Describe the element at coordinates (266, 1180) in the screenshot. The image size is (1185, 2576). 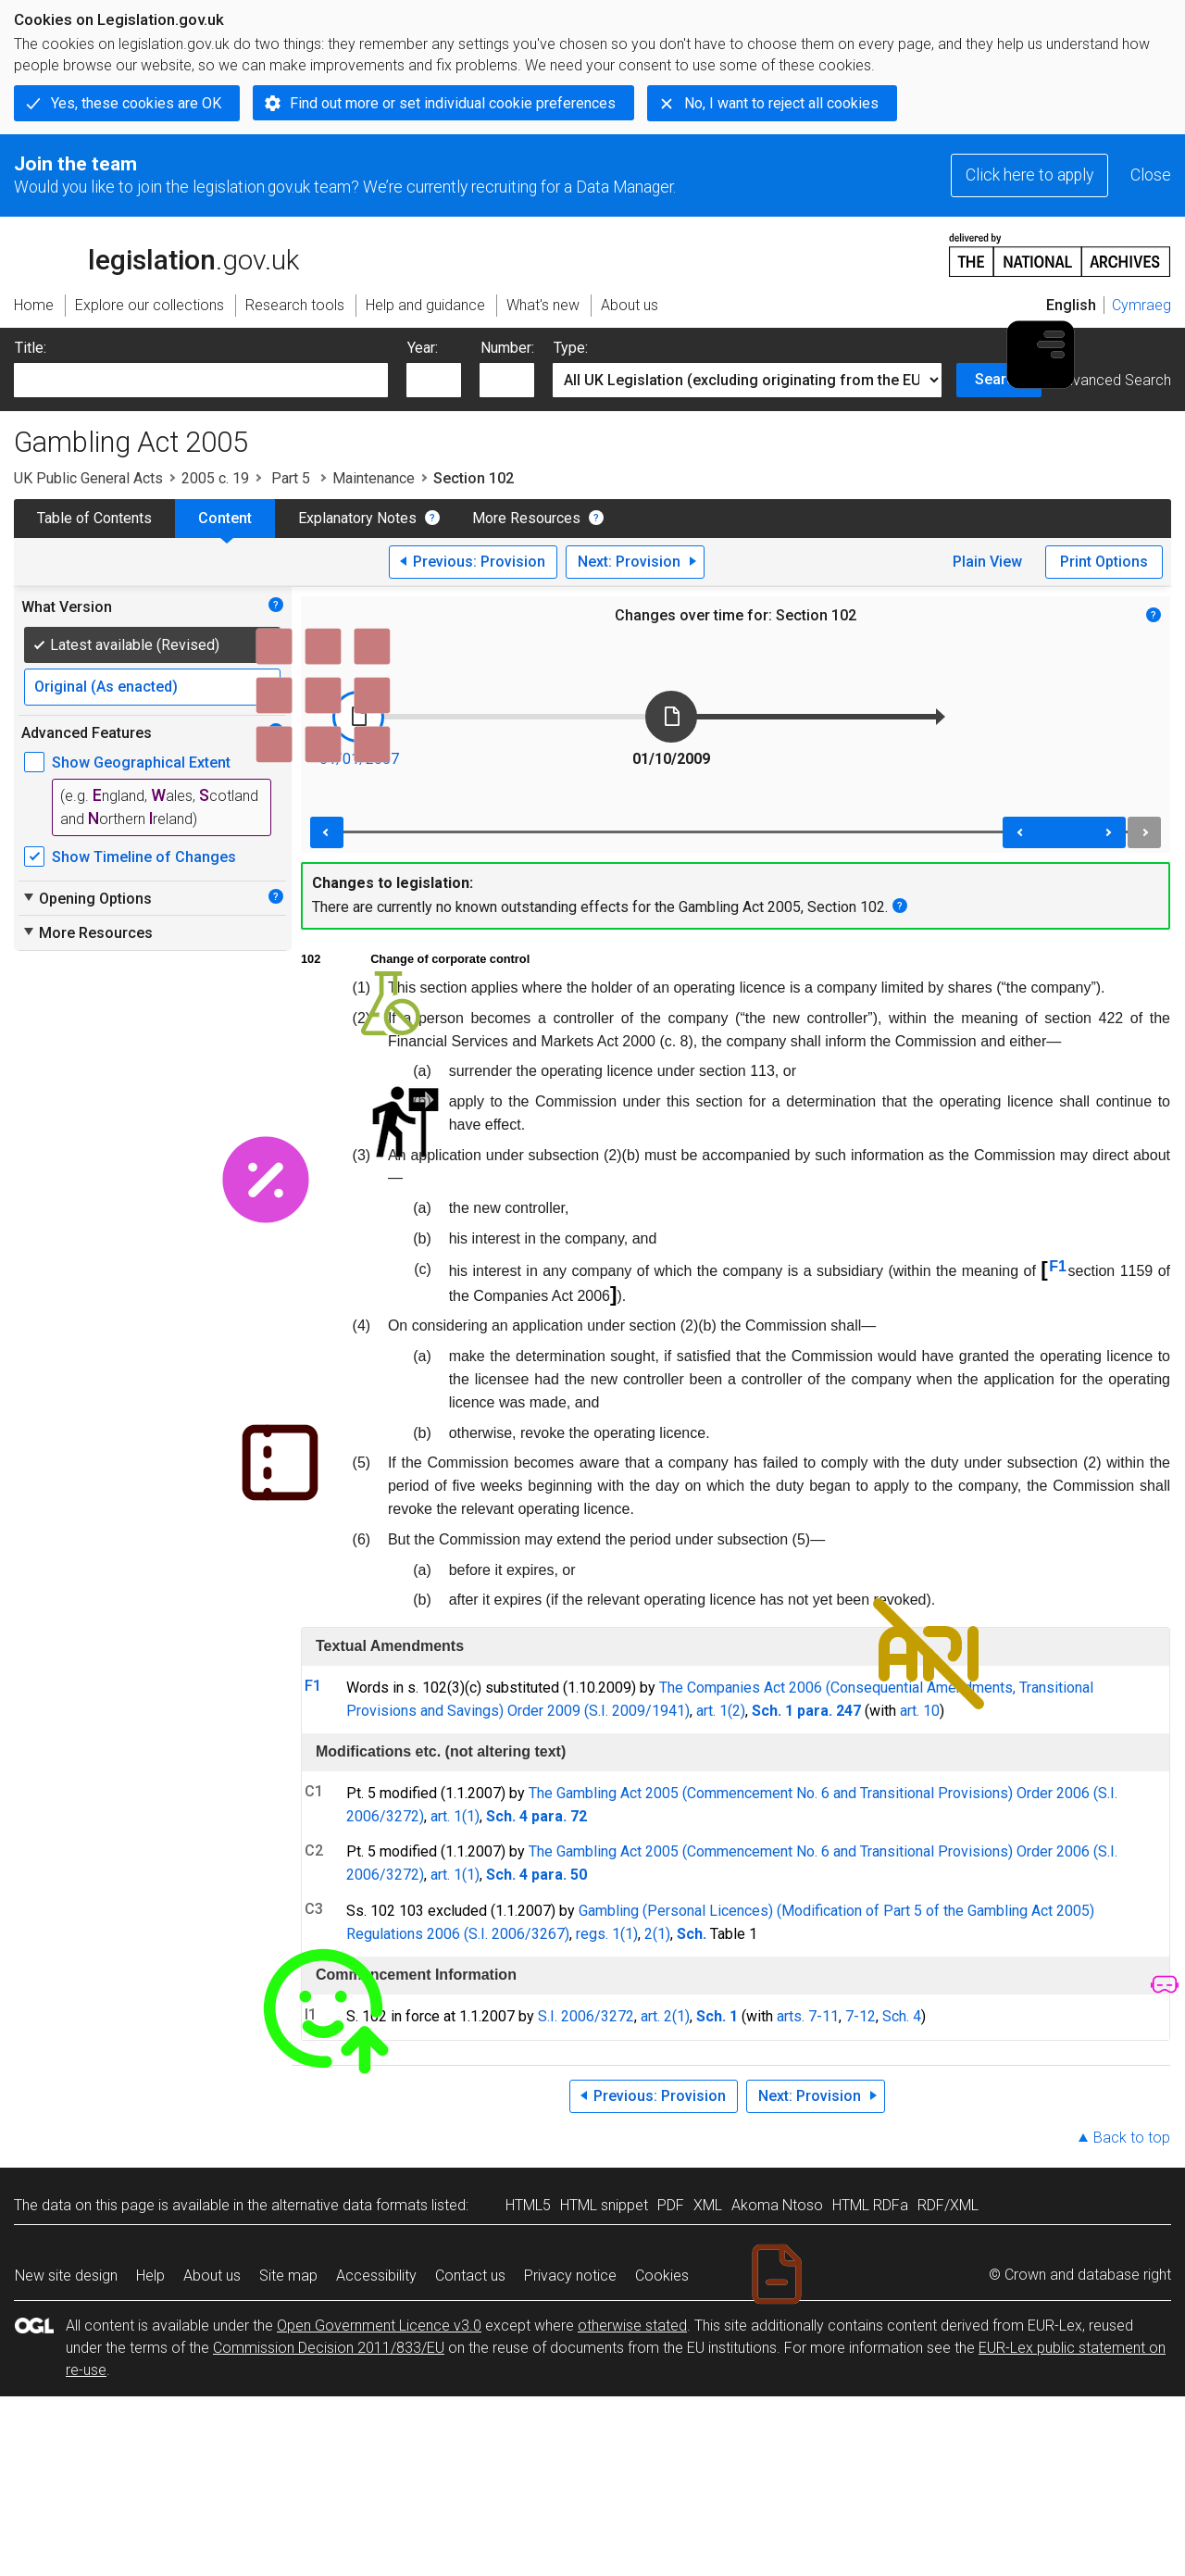
I see `view discount or percentage-based promotion` at that location.